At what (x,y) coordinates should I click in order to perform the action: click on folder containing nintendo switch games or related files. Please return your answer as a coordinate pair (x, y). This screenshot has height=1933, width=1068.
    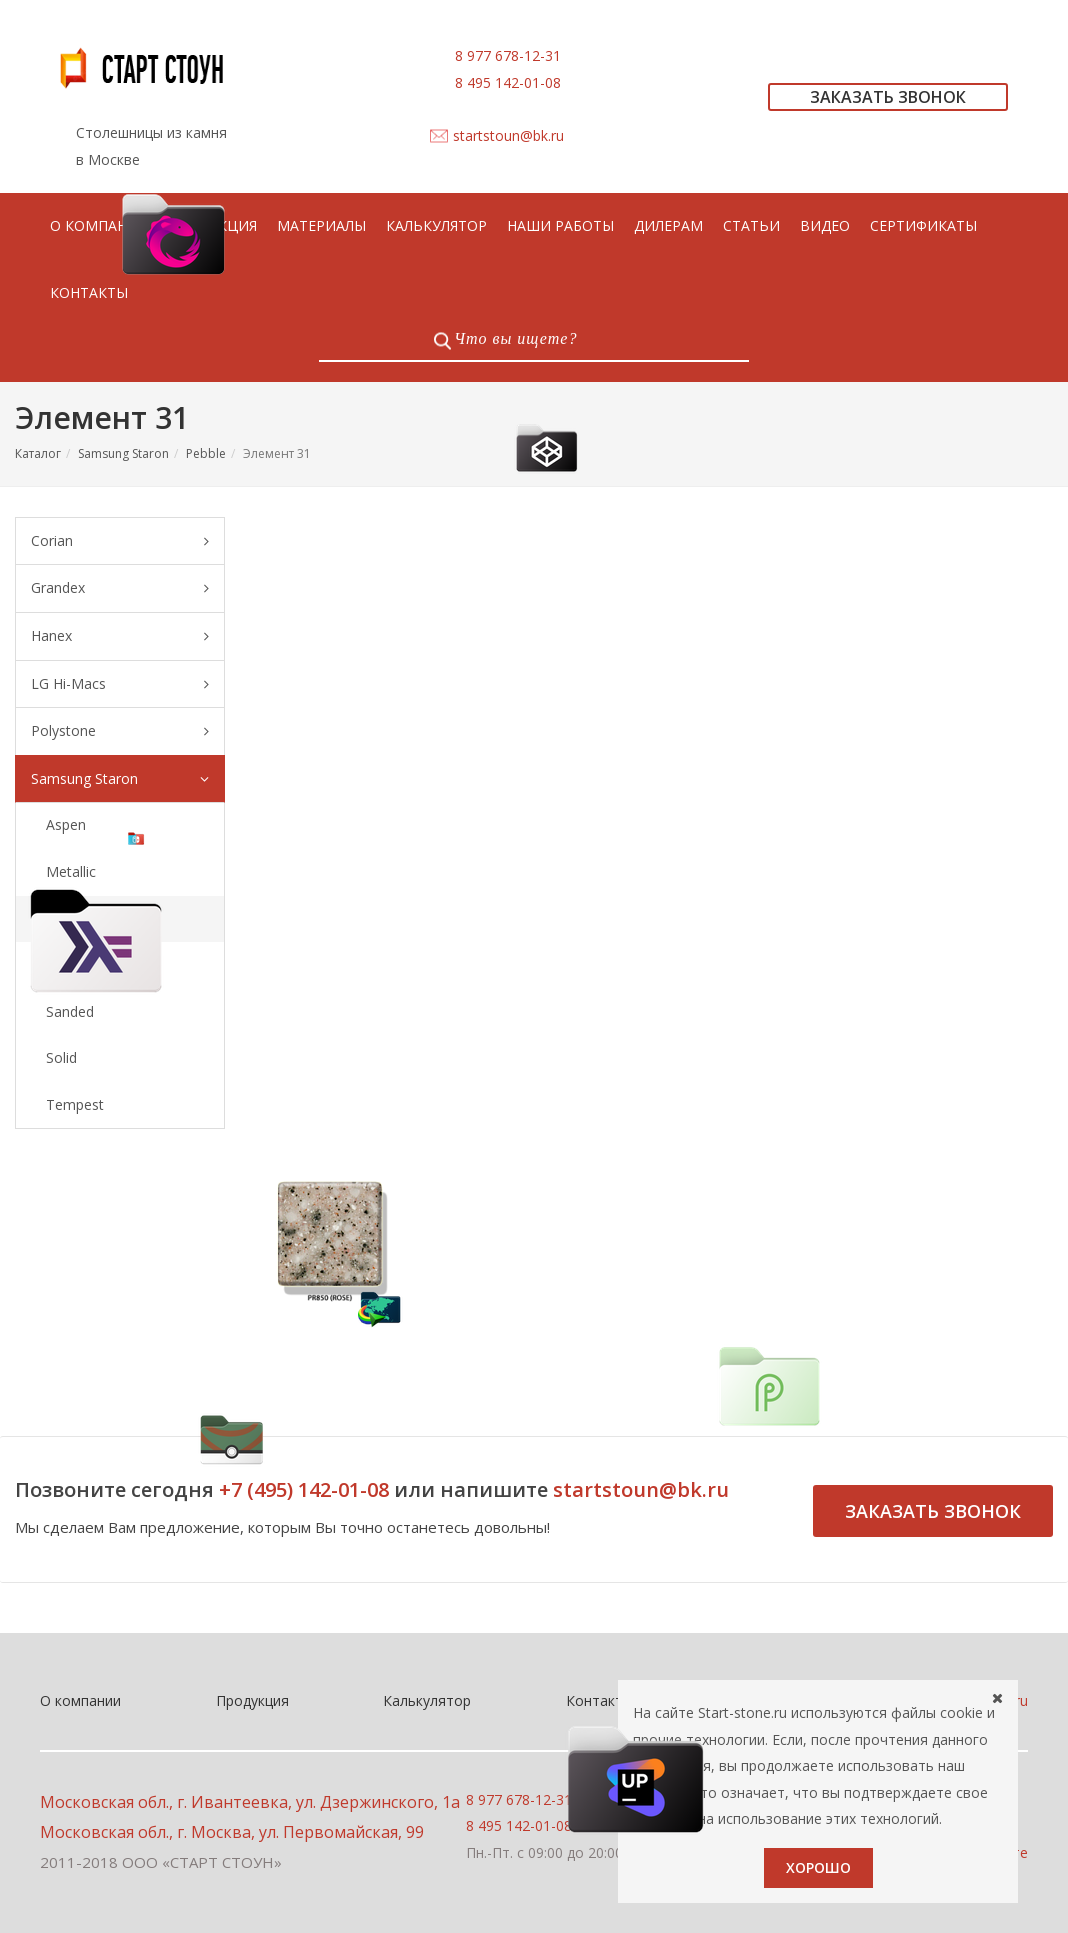
    Looking at the image, I should click on (136, 839).